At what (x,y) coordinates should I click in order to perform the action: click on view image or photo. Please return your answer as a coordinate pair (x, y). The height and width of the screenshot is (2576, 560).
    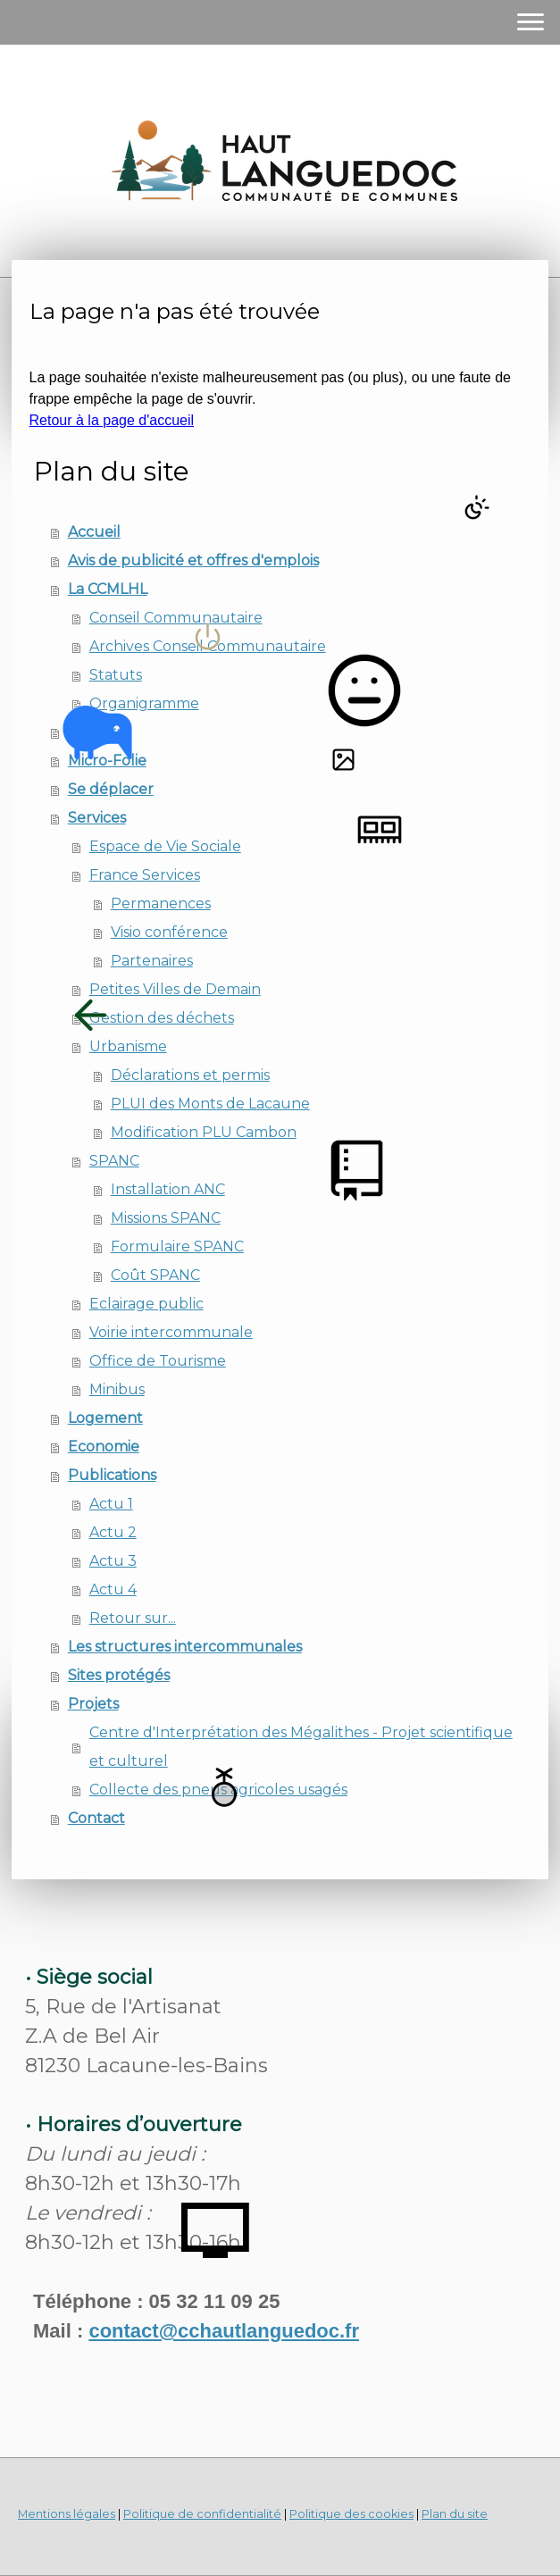
    Looking at the image, I should click on (343, 759).